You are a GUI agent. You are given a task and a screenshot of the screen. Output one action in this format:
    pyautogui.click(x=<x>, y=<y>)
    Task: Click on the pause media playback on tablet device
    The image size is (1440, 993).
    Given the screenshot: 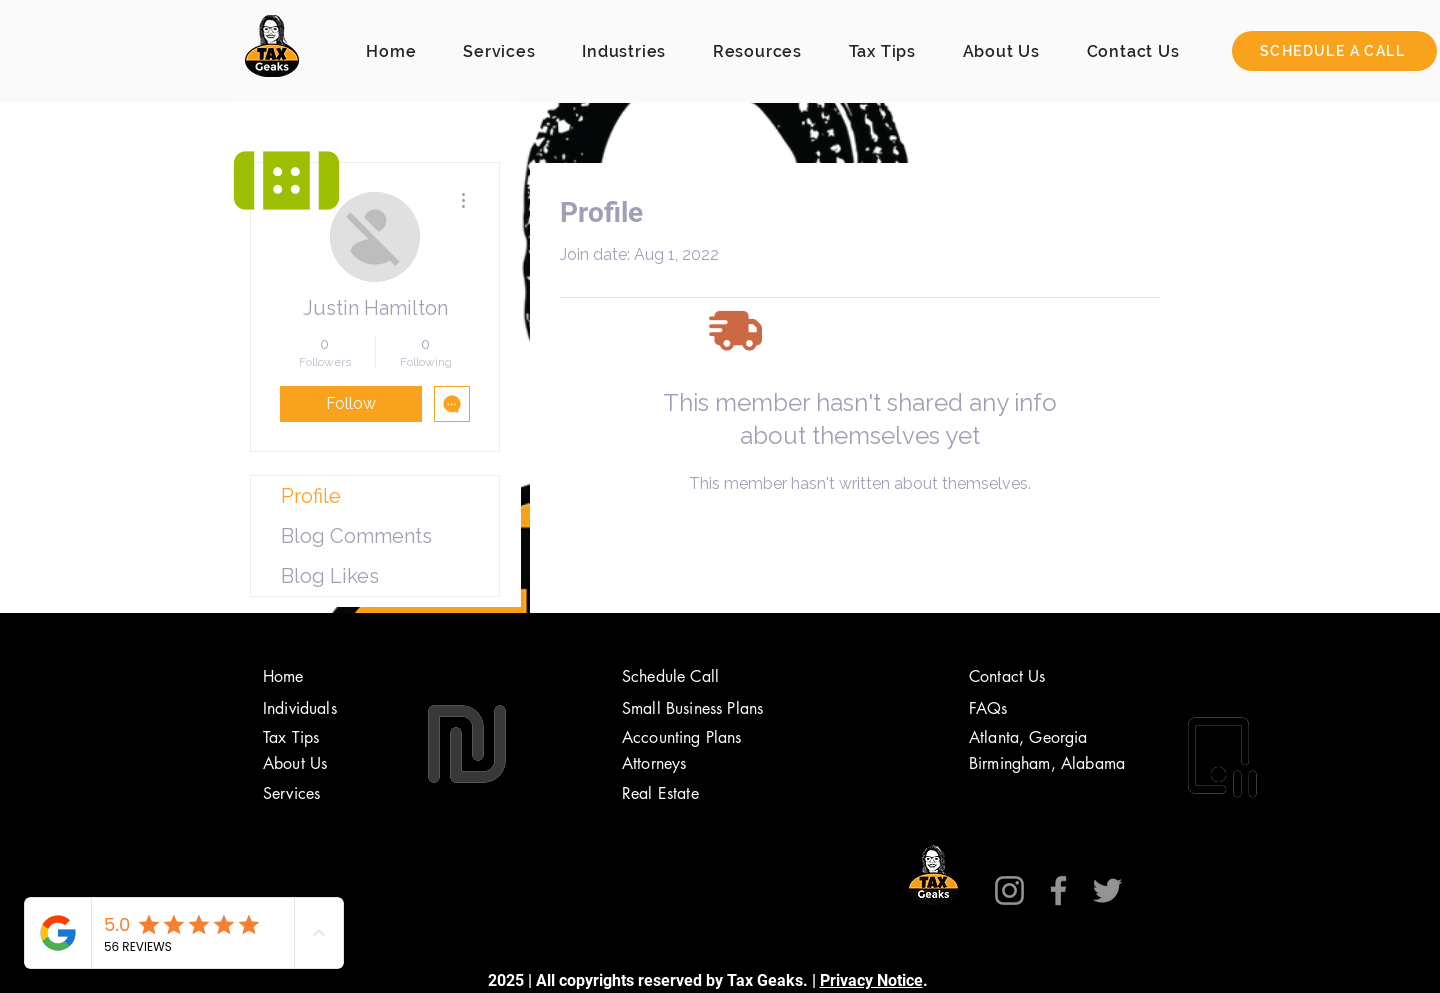 What is the action you would take?
    pyautogui.click(x=1218, y=755)
    